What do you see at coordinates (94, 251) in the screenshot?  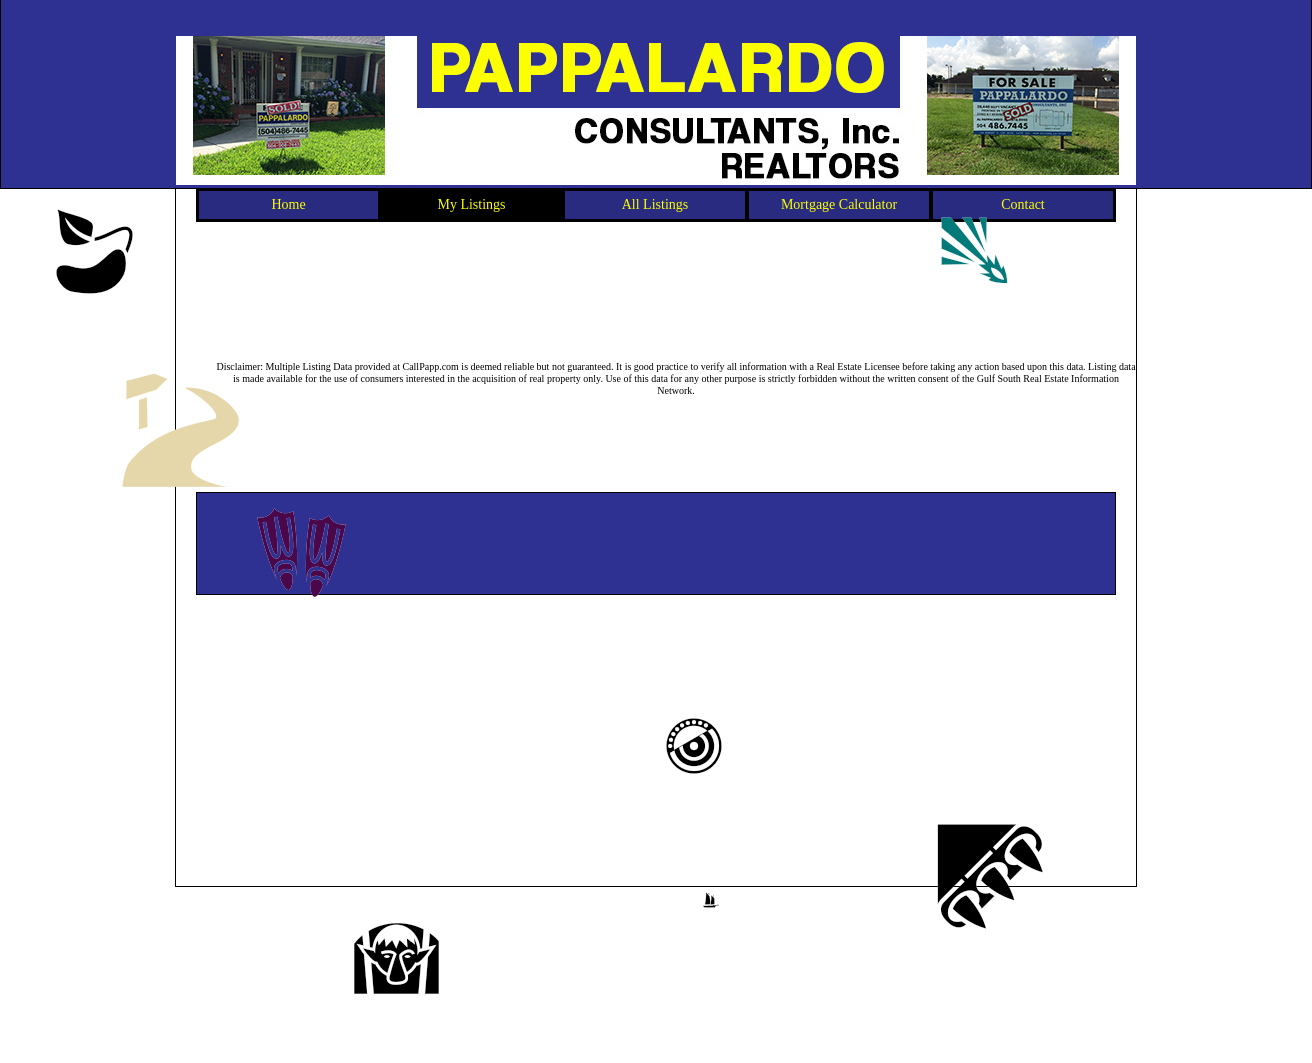 I see `plant a seed in your garden` at bounding box center [94, 251].